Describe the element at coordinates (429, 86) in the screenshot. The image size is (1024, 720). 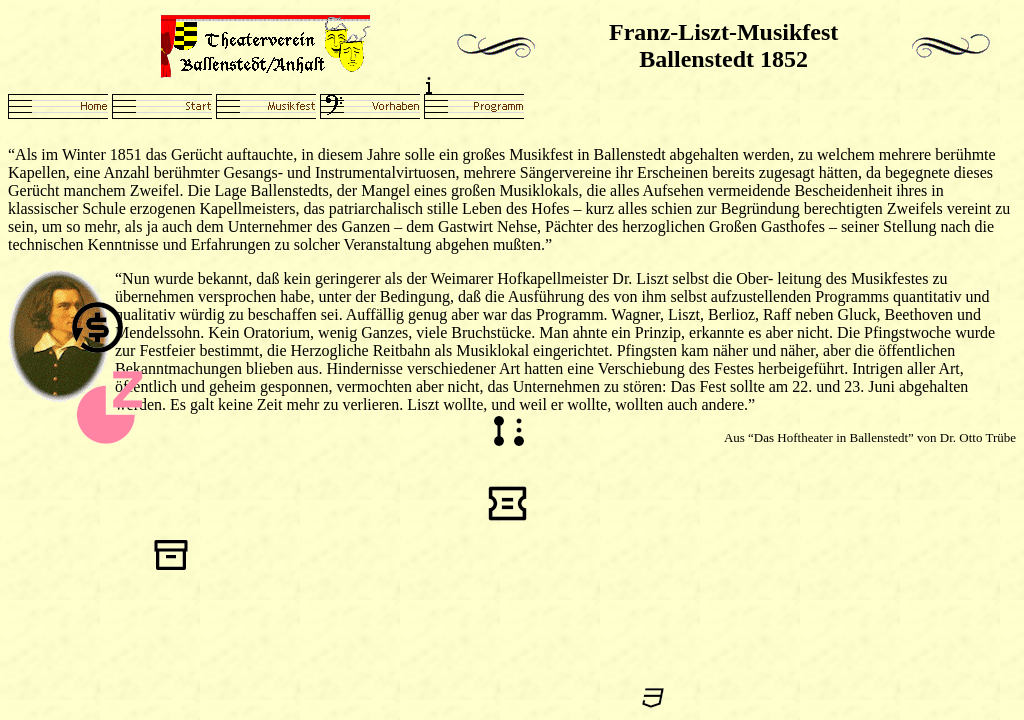
I see `view more information about this item` at that location.